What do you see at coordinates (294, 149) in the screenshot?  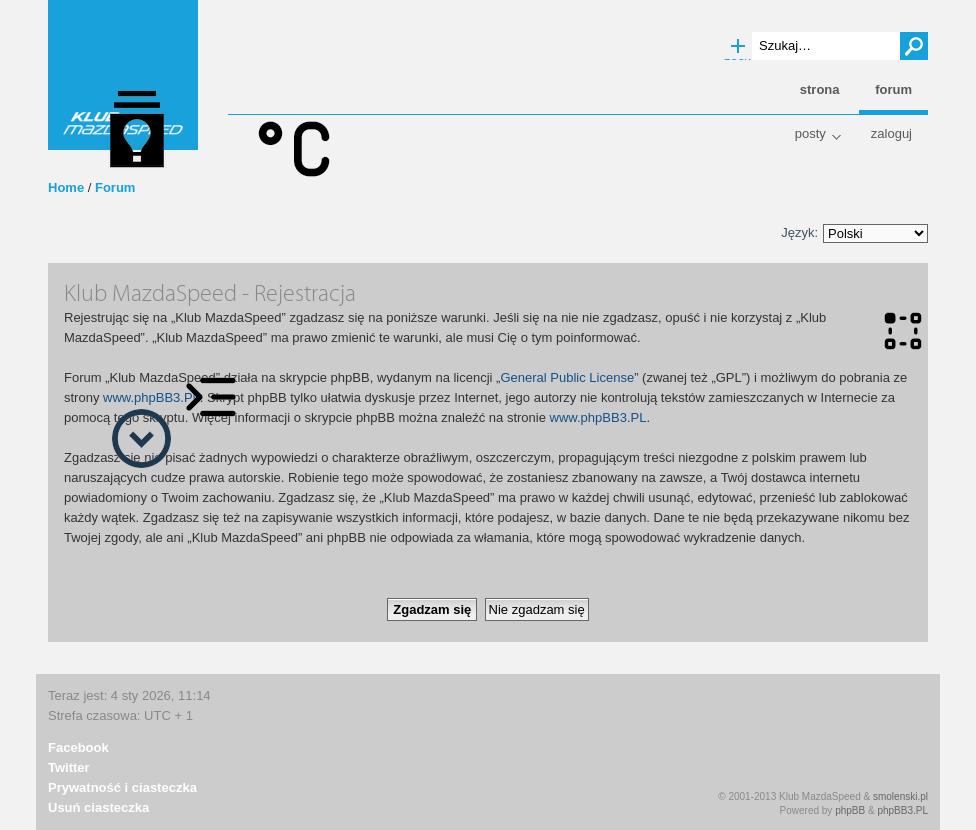 I see `display temperature in celsius` at bounding box center [294, 149].